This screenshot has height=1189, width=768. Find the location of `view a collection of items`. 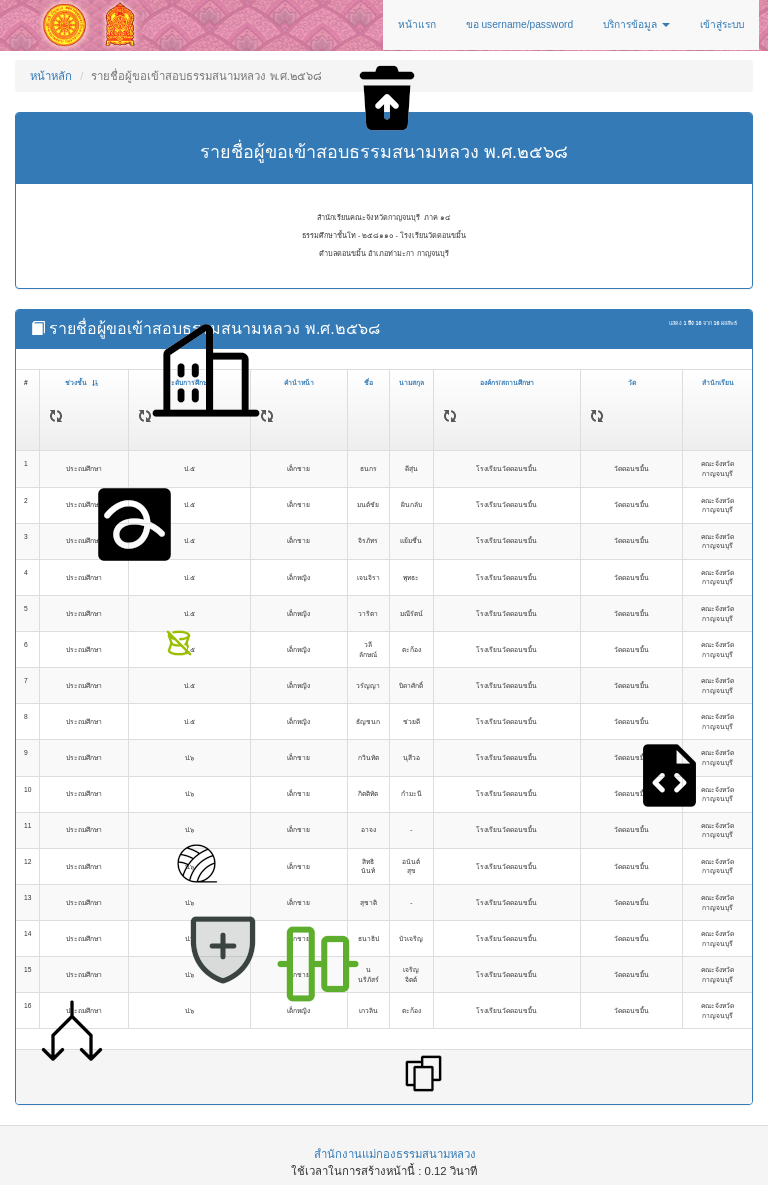

view a collection of items is located at coordinates (423, 1073).